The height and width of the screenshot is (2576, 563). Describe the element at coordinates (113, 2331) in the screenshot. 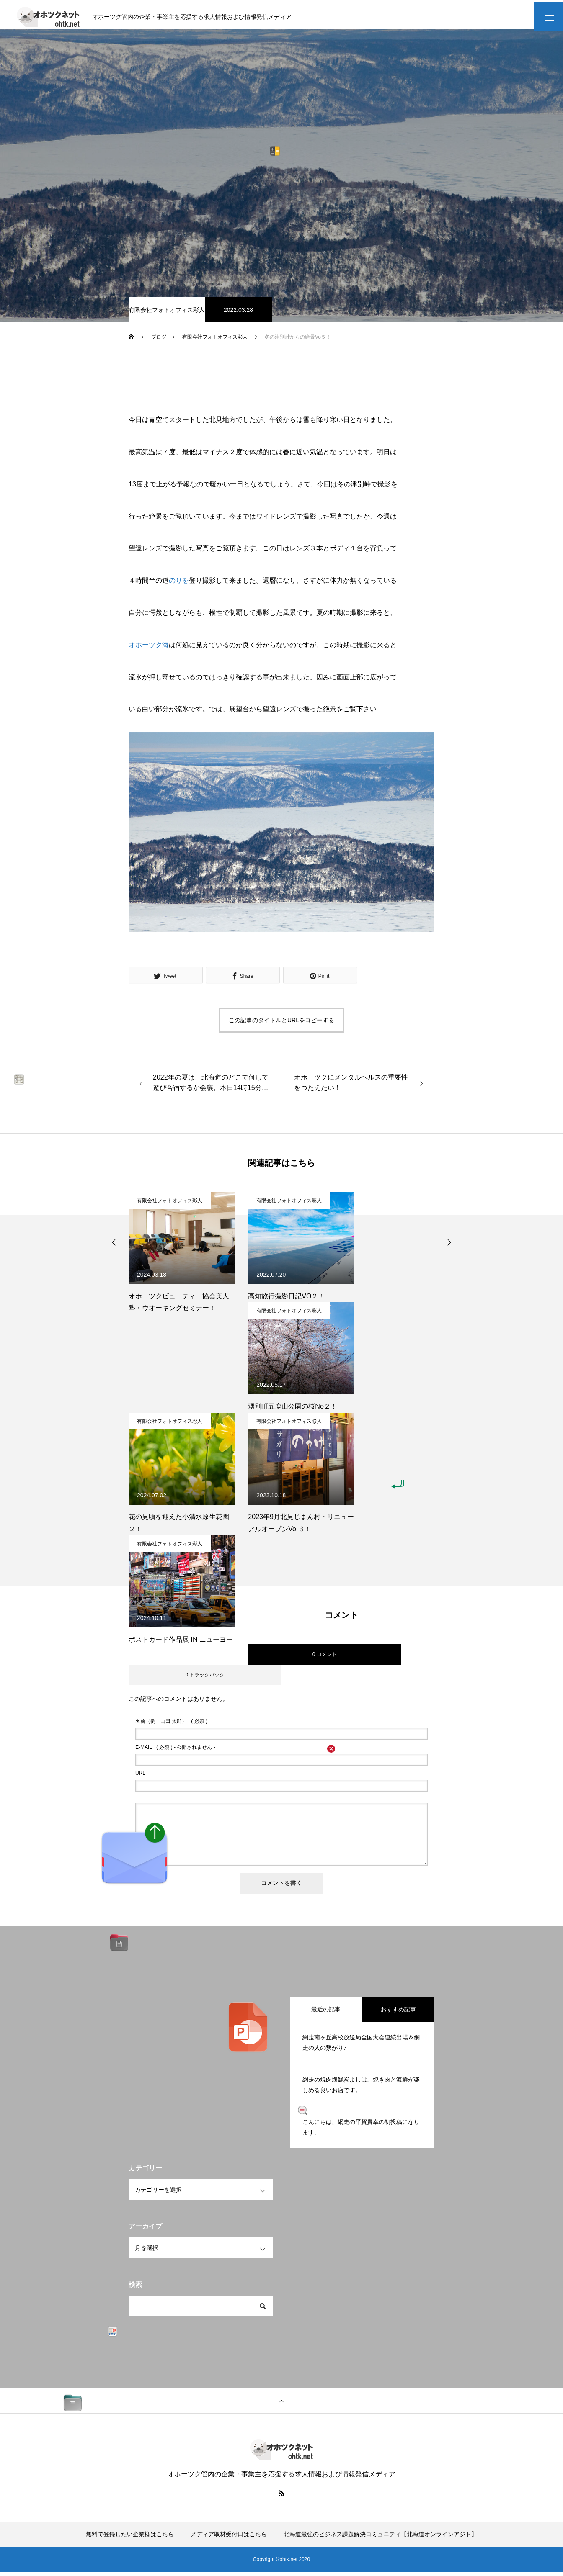

I see `open evince document viewer` at that location.